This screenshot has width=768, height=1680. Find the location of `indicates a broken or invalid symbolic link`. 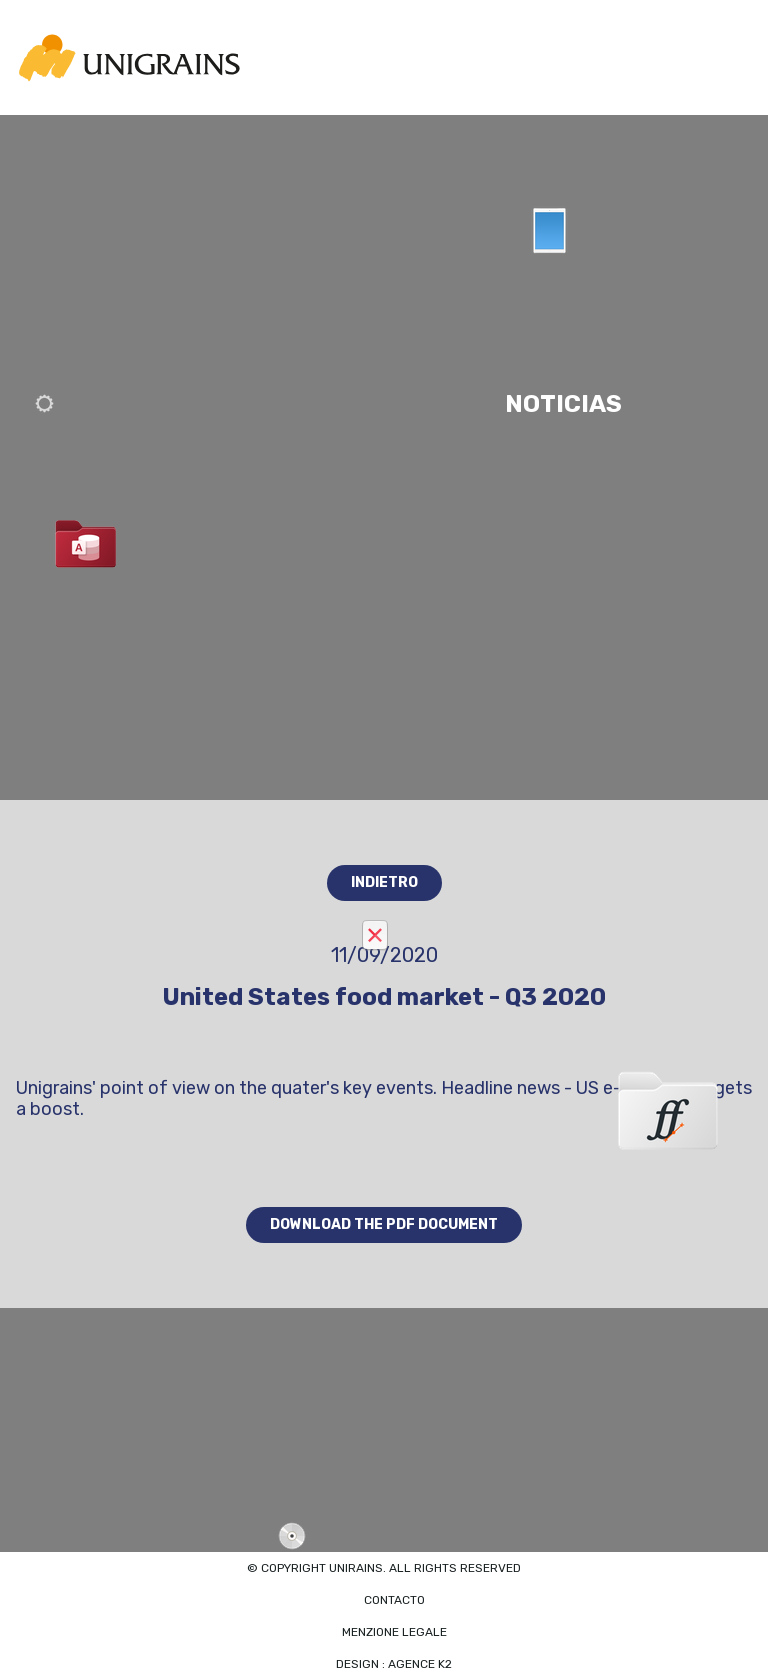

indicates a broken or invalid symbolic link is located at coordinates (375, 935).